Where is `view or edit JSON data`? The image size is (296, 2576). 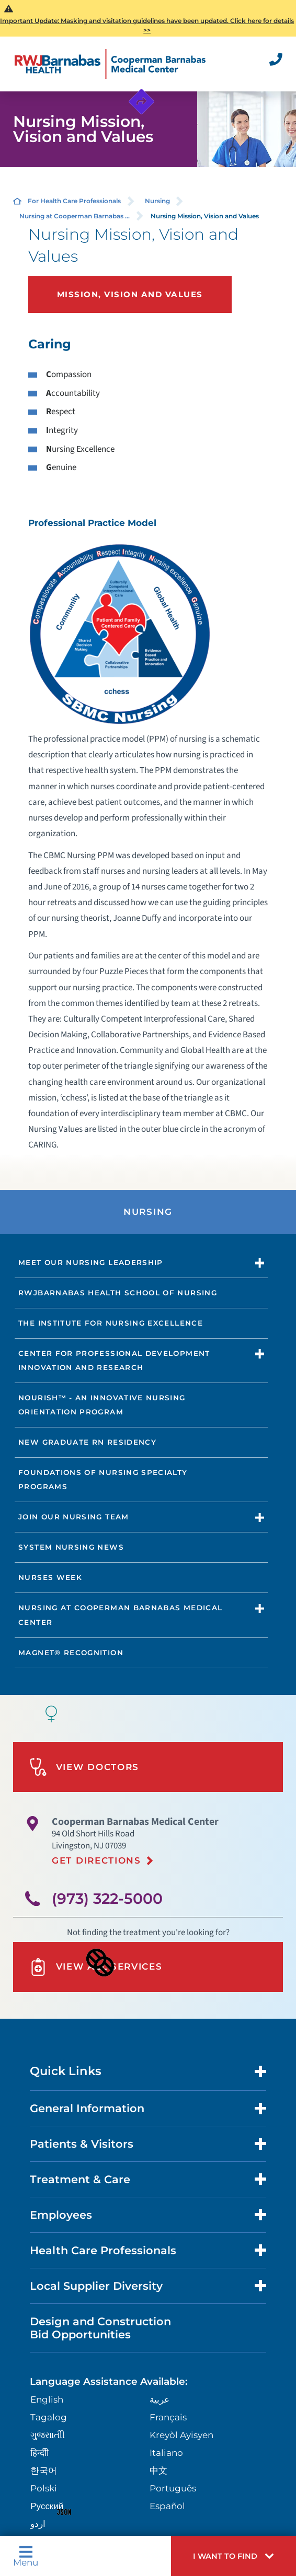 view or edit JSON data is located at coordinates (64, 2512).